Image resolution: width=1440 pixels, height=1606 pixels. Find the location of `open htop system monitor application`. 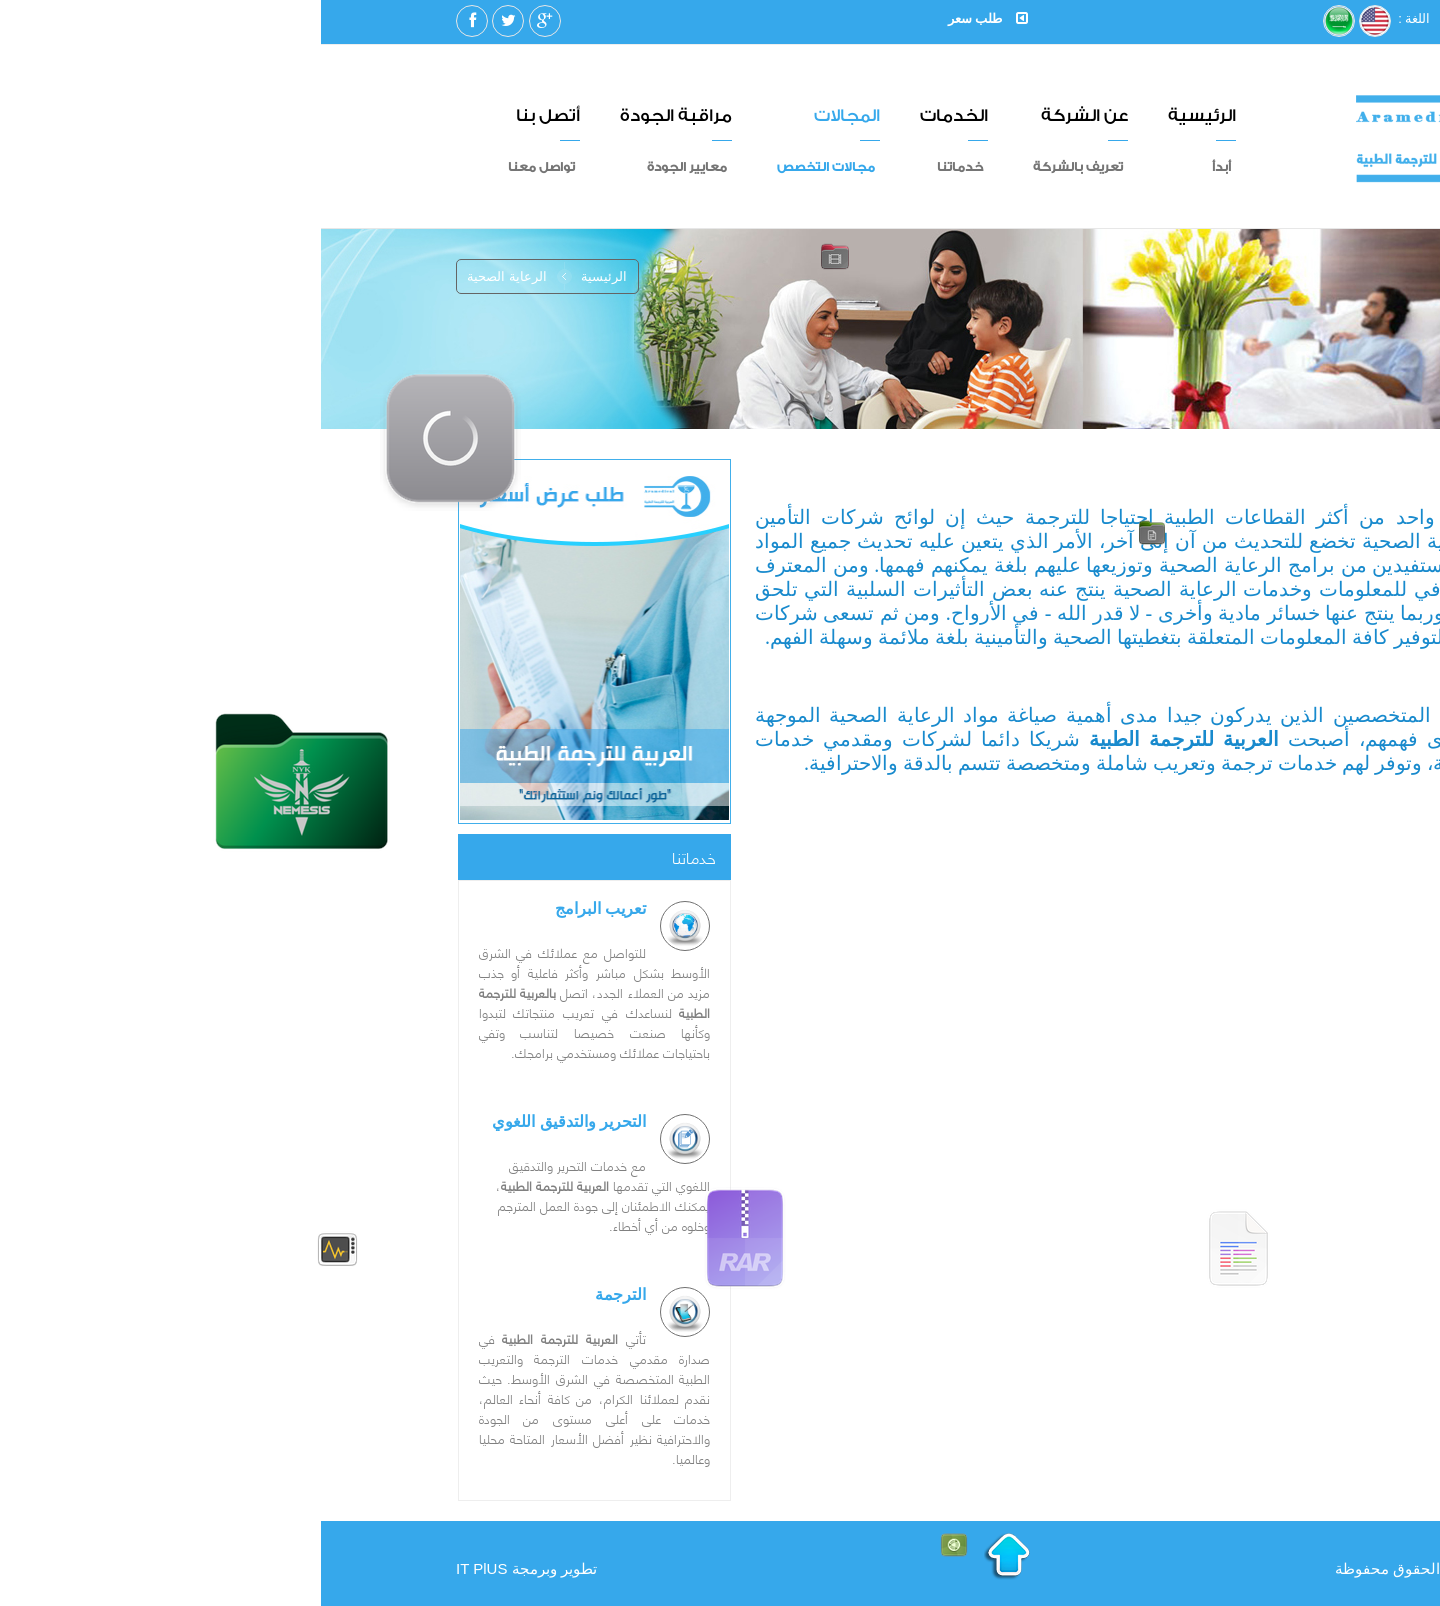

open htop system monitor application is located at coordinates (337, 1249).